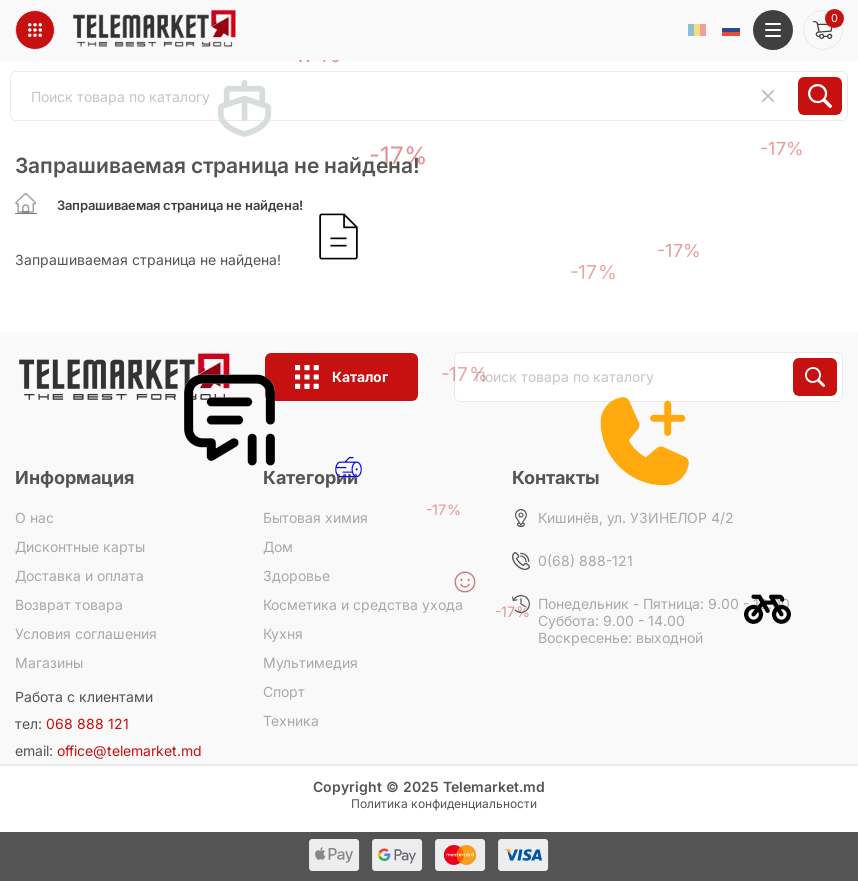  I want to click on add an emoji or reaction, so click(465, 582).